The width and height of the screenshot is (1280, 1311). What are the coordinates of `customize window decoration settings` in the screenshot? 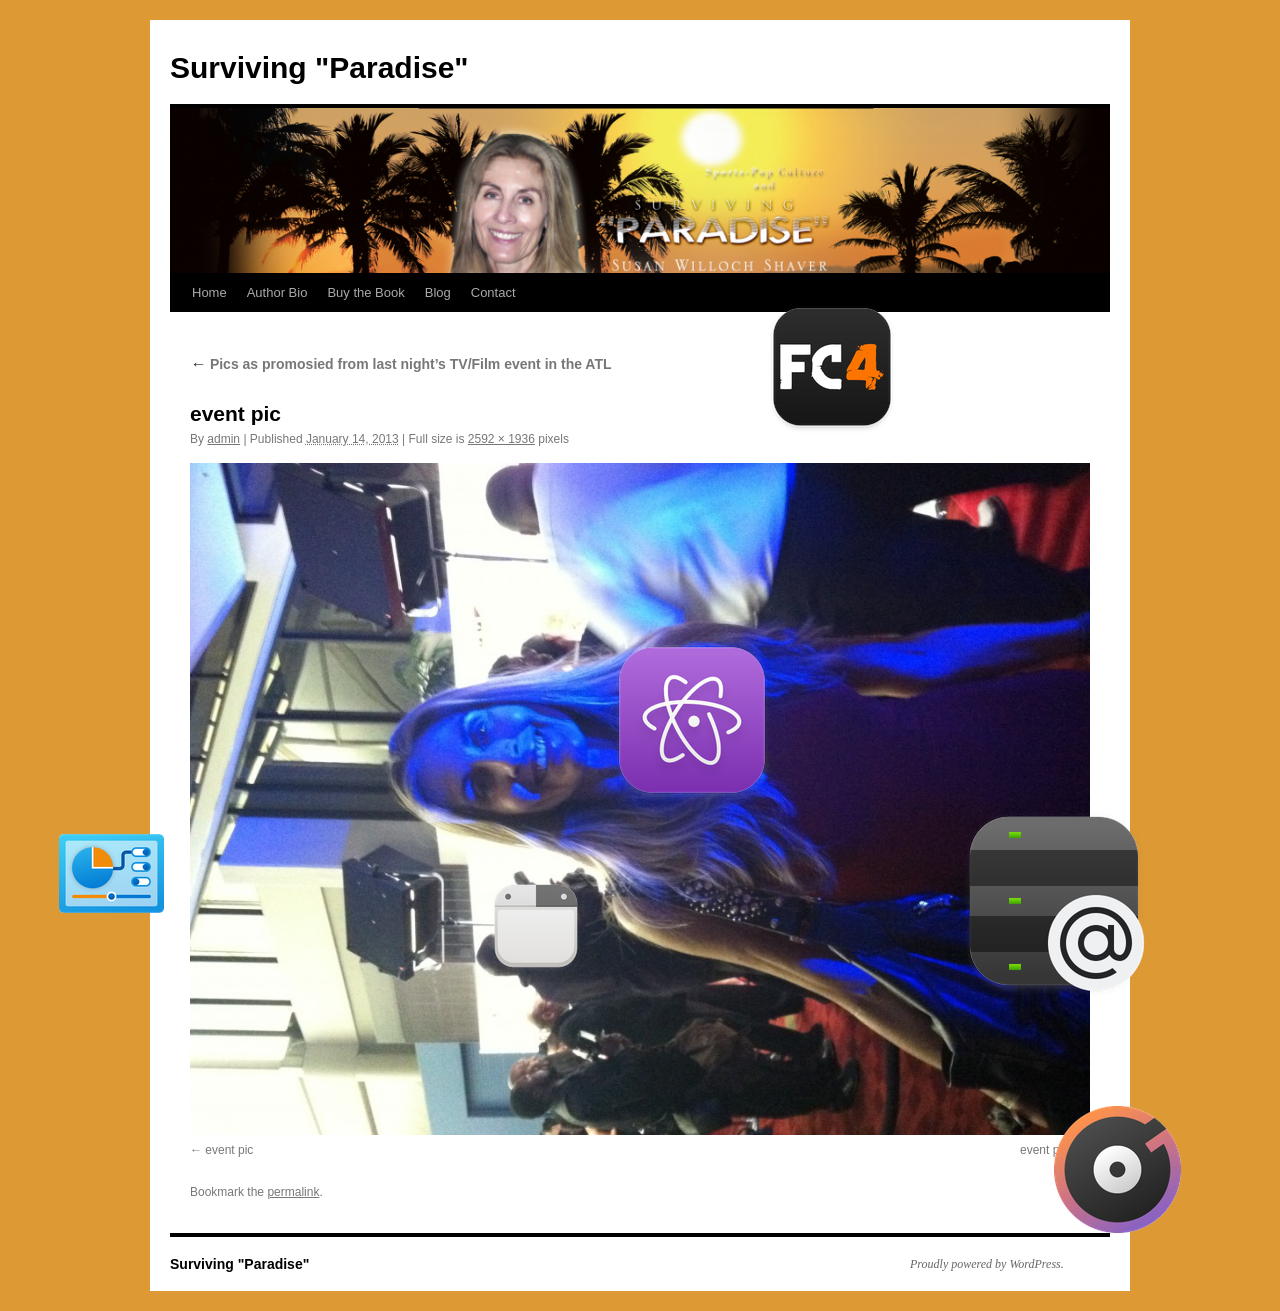 It's located at (536, 926).